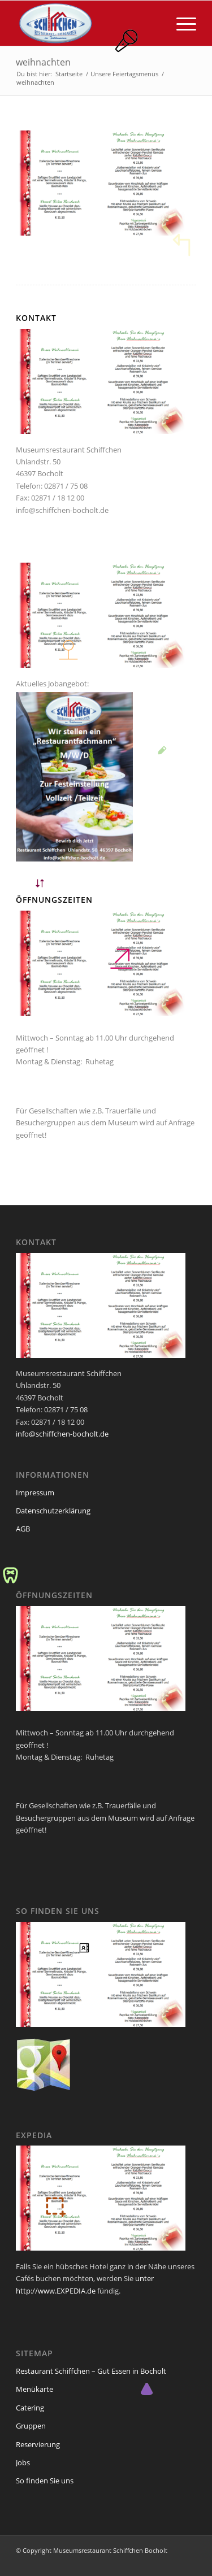 The image size is (212, 2576). I want to click on mark a location on the map, so click(68, 650).